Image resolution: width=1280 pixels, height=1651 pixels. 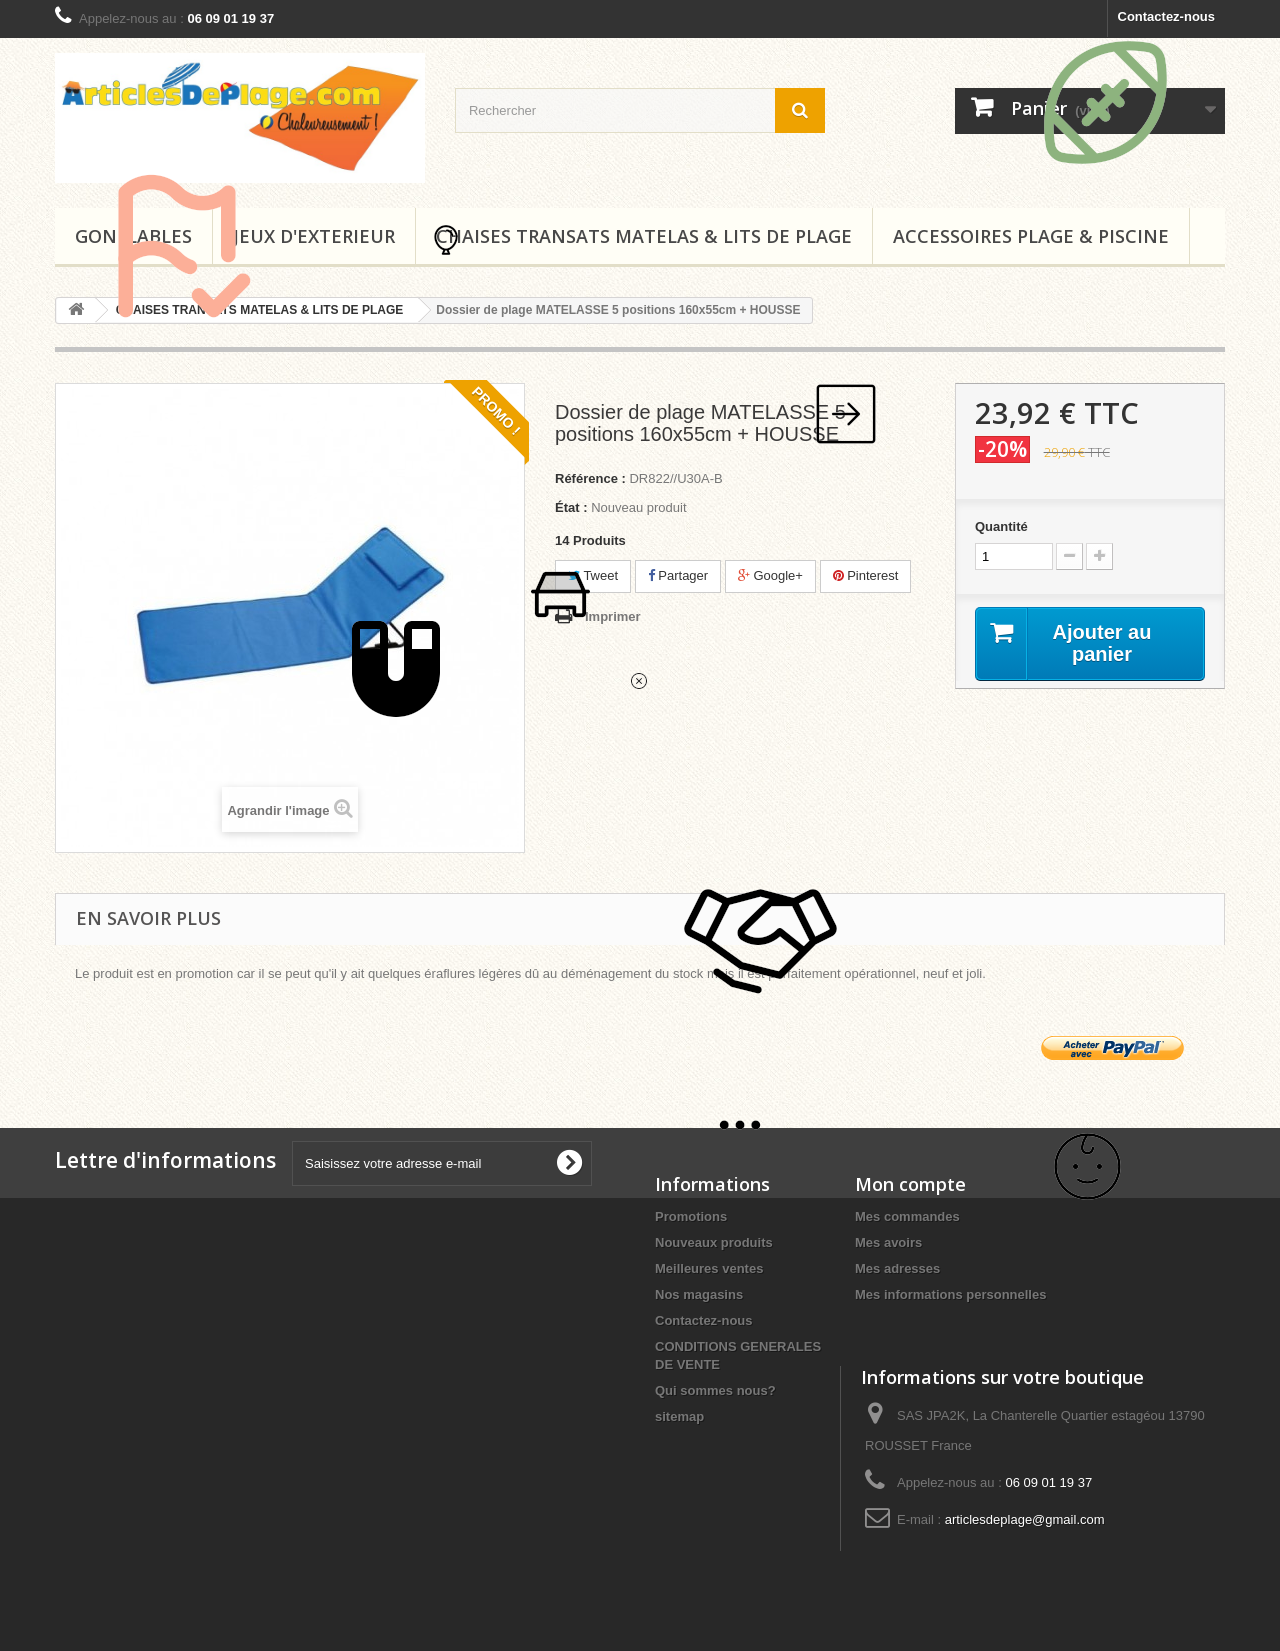 What do you see at coordinates (639, 681) in the screenshot?
I see `close or dismiss a dialog` at bounding box center [639, 681].